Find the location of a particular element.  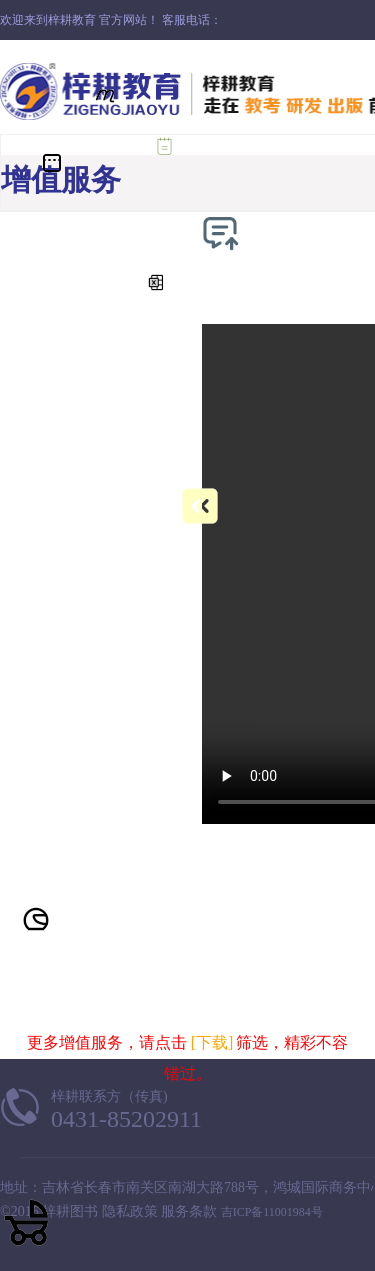

toggle navbar visibility off is located at coordinates (52, 163).